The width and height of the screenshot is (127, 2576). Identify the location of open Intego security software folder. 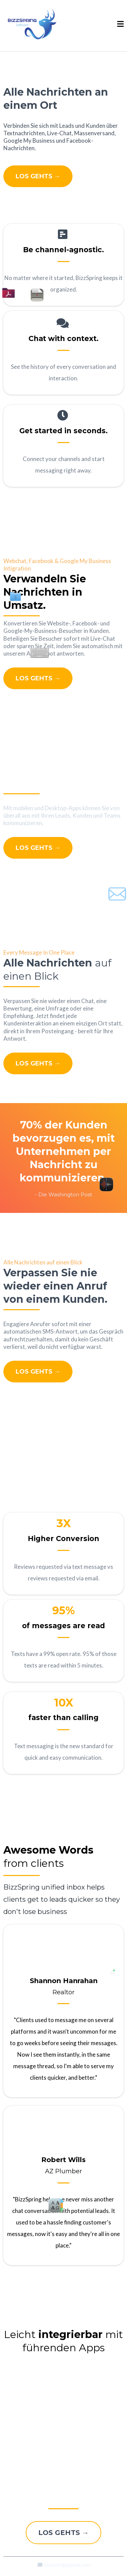
(15, 596).